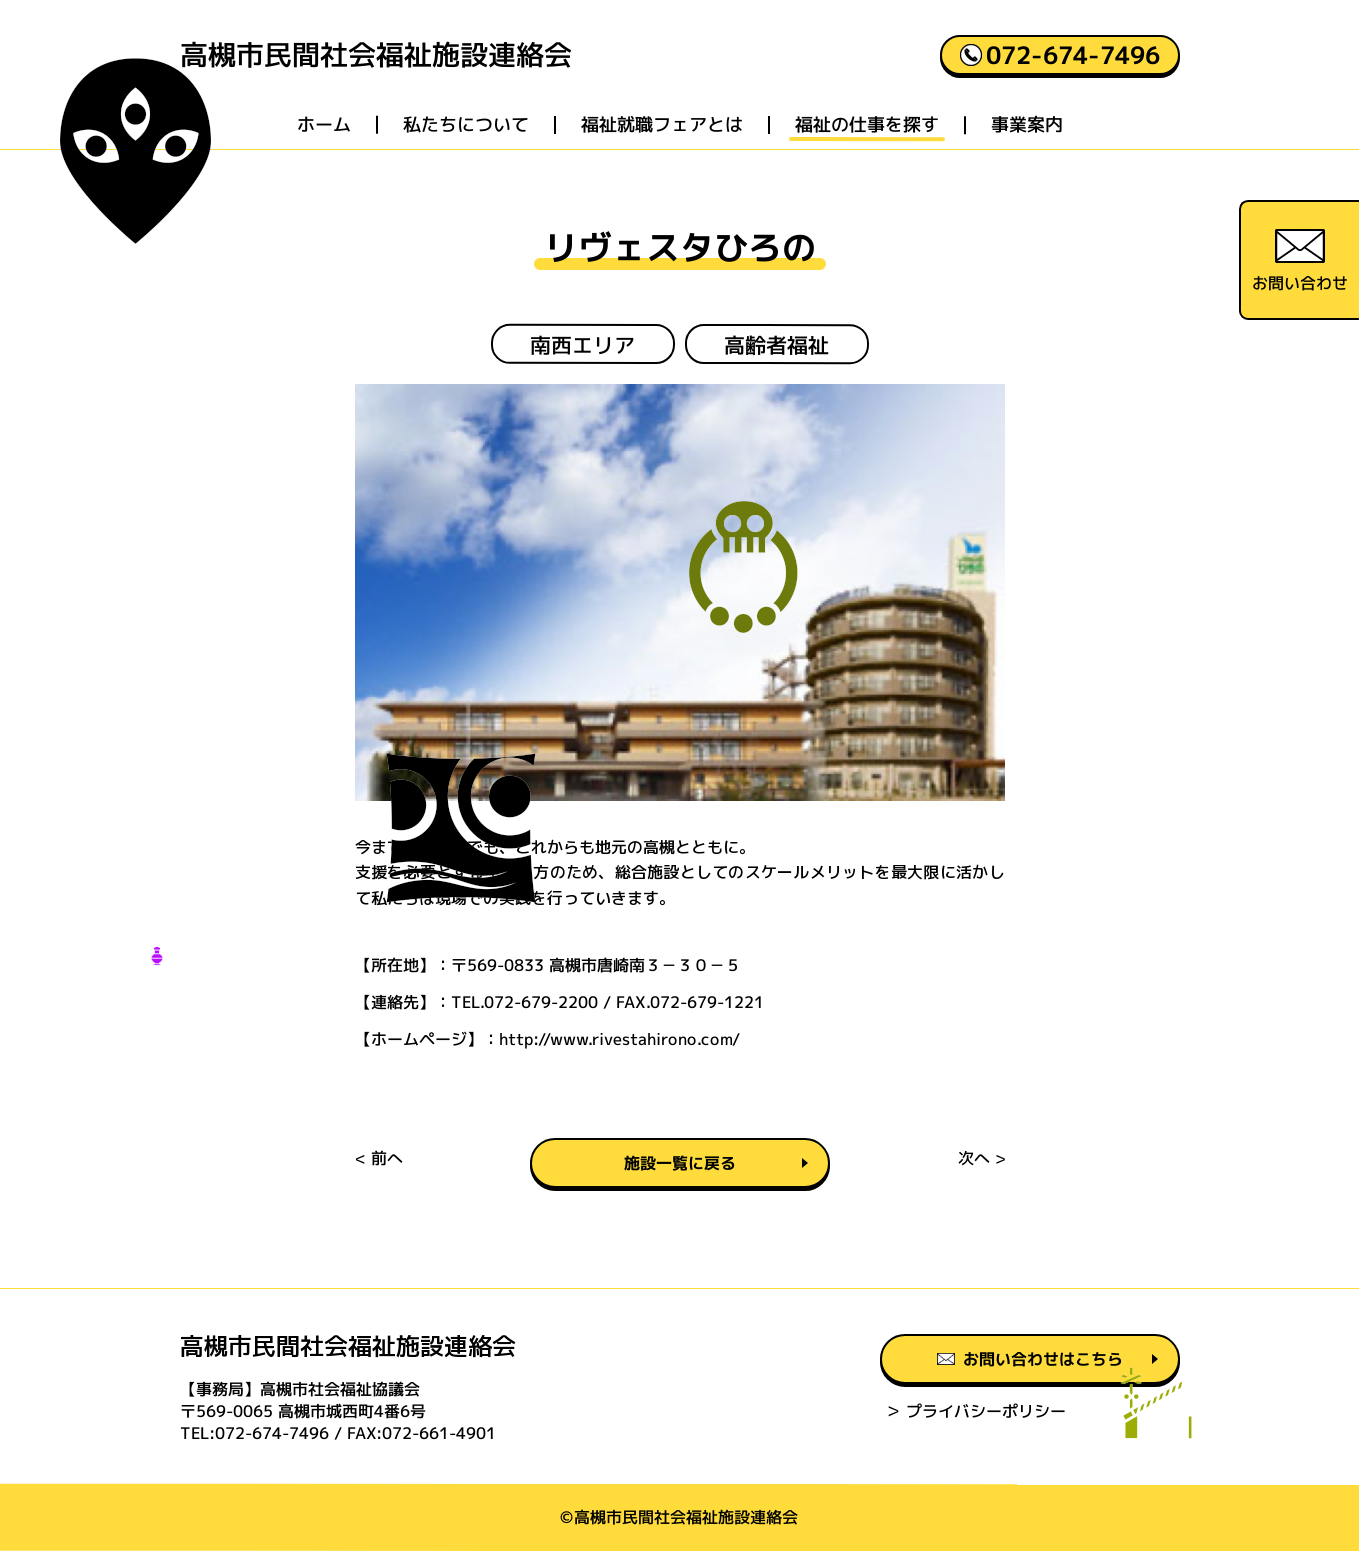 The width and height of the screenshot is (1359, 1551). Describe the element at coordinates (157, 956) in the screenshot. I see `view pottery or ceramics collection` at that location.